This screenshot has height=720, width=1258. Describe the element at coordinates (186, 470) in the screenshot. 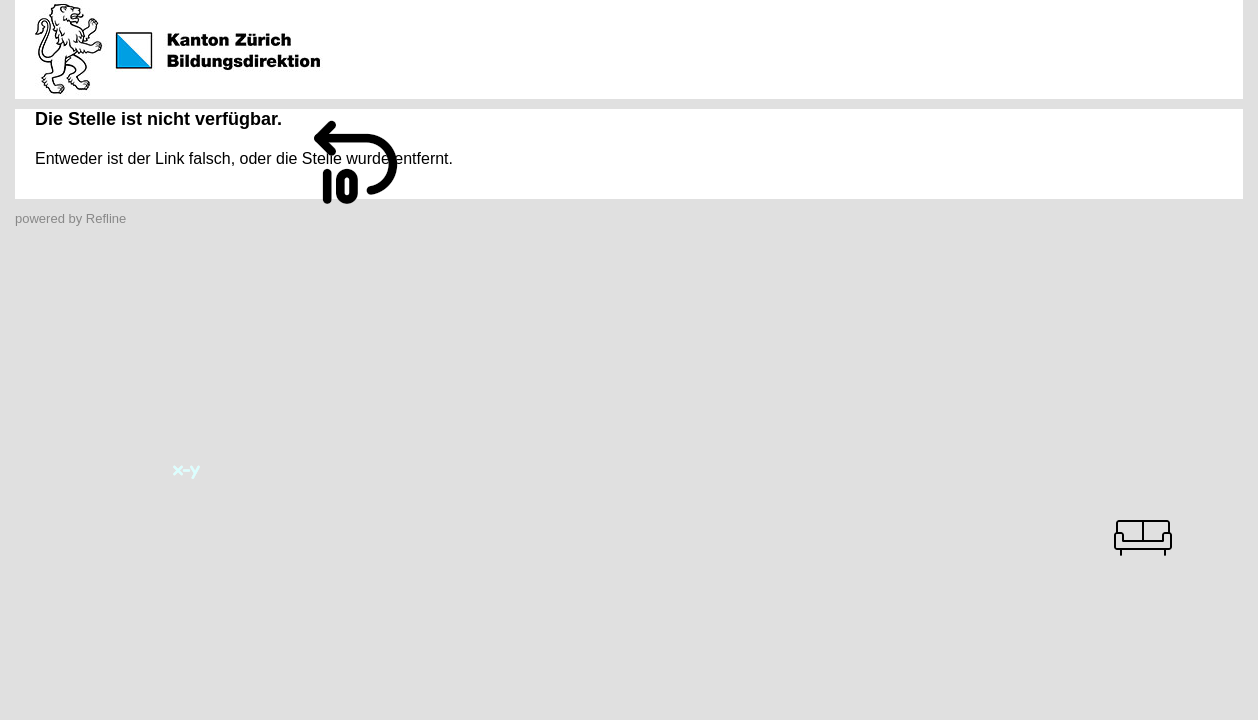

I see `subtract y value from x in a calculation` at that location.